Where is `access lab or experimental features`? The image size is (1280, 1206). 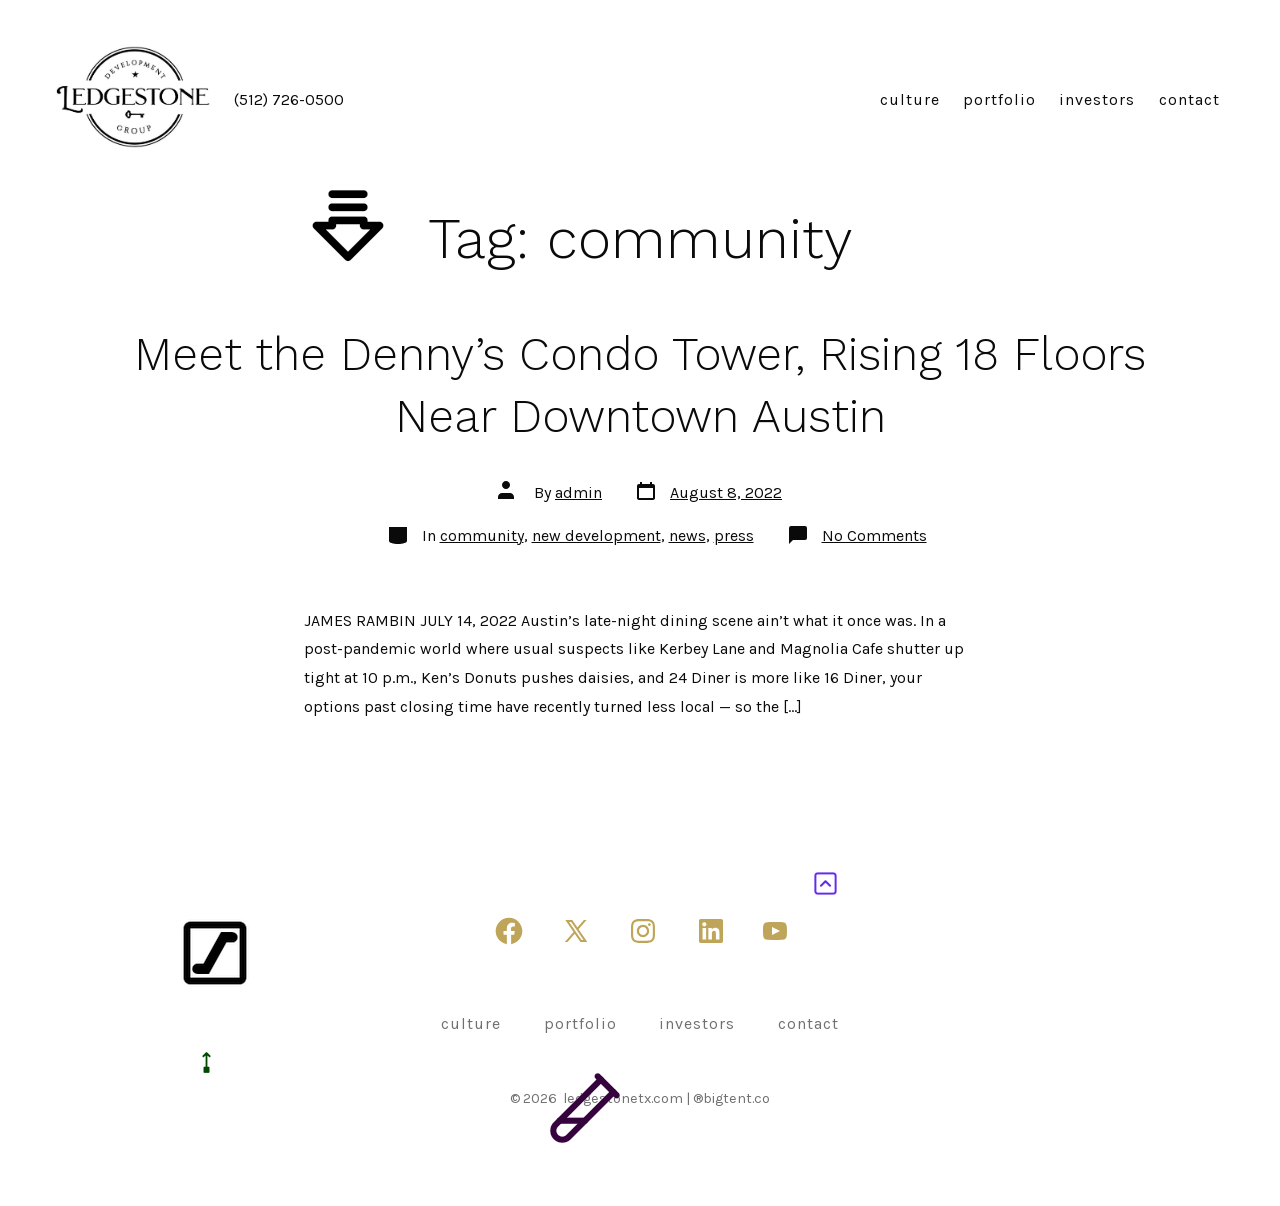 access lab or experimental features is located at coordinates (585, 1108).